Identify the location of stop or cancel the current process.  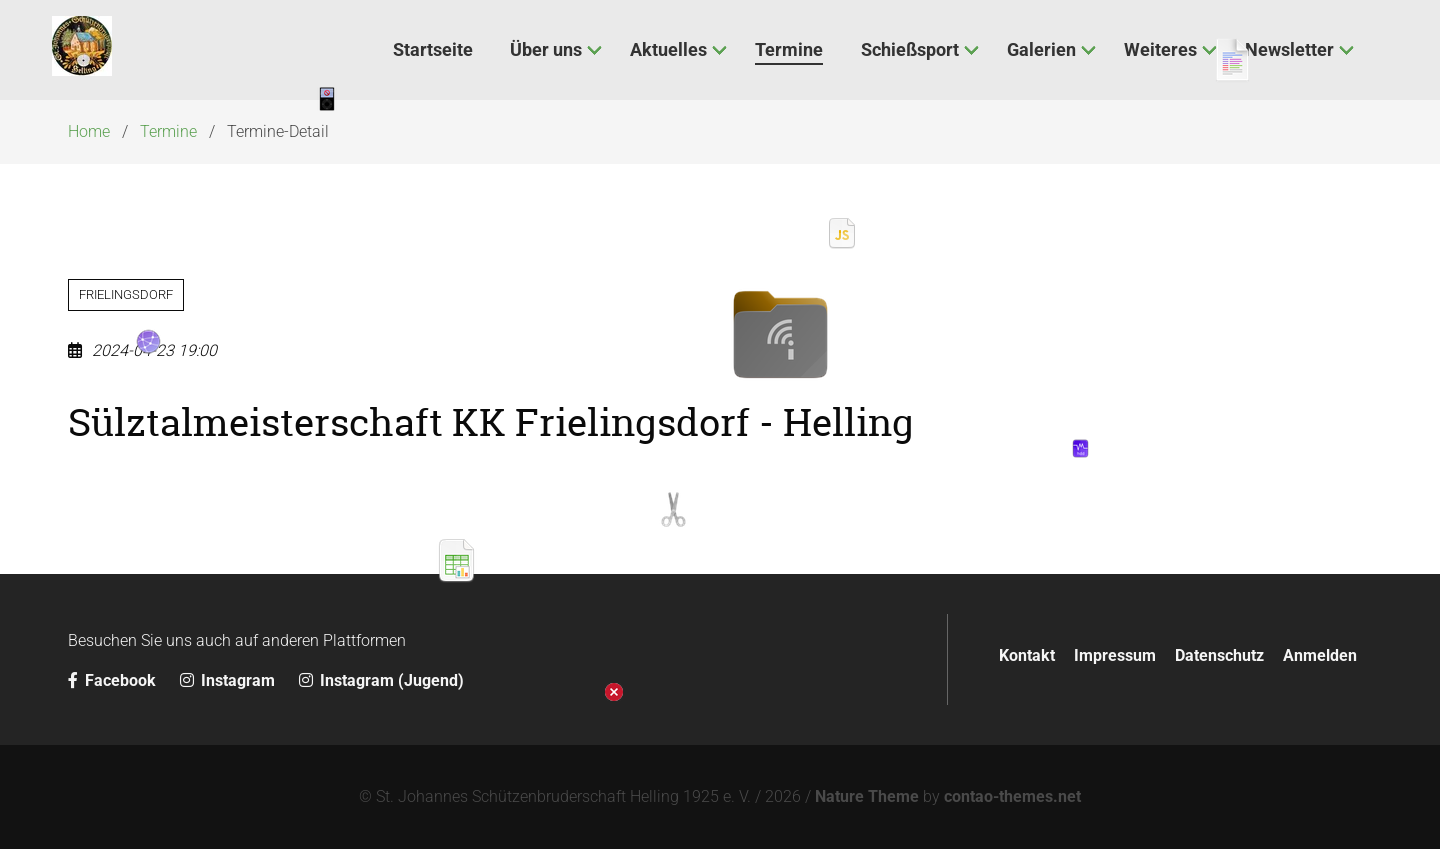
(614, 692).